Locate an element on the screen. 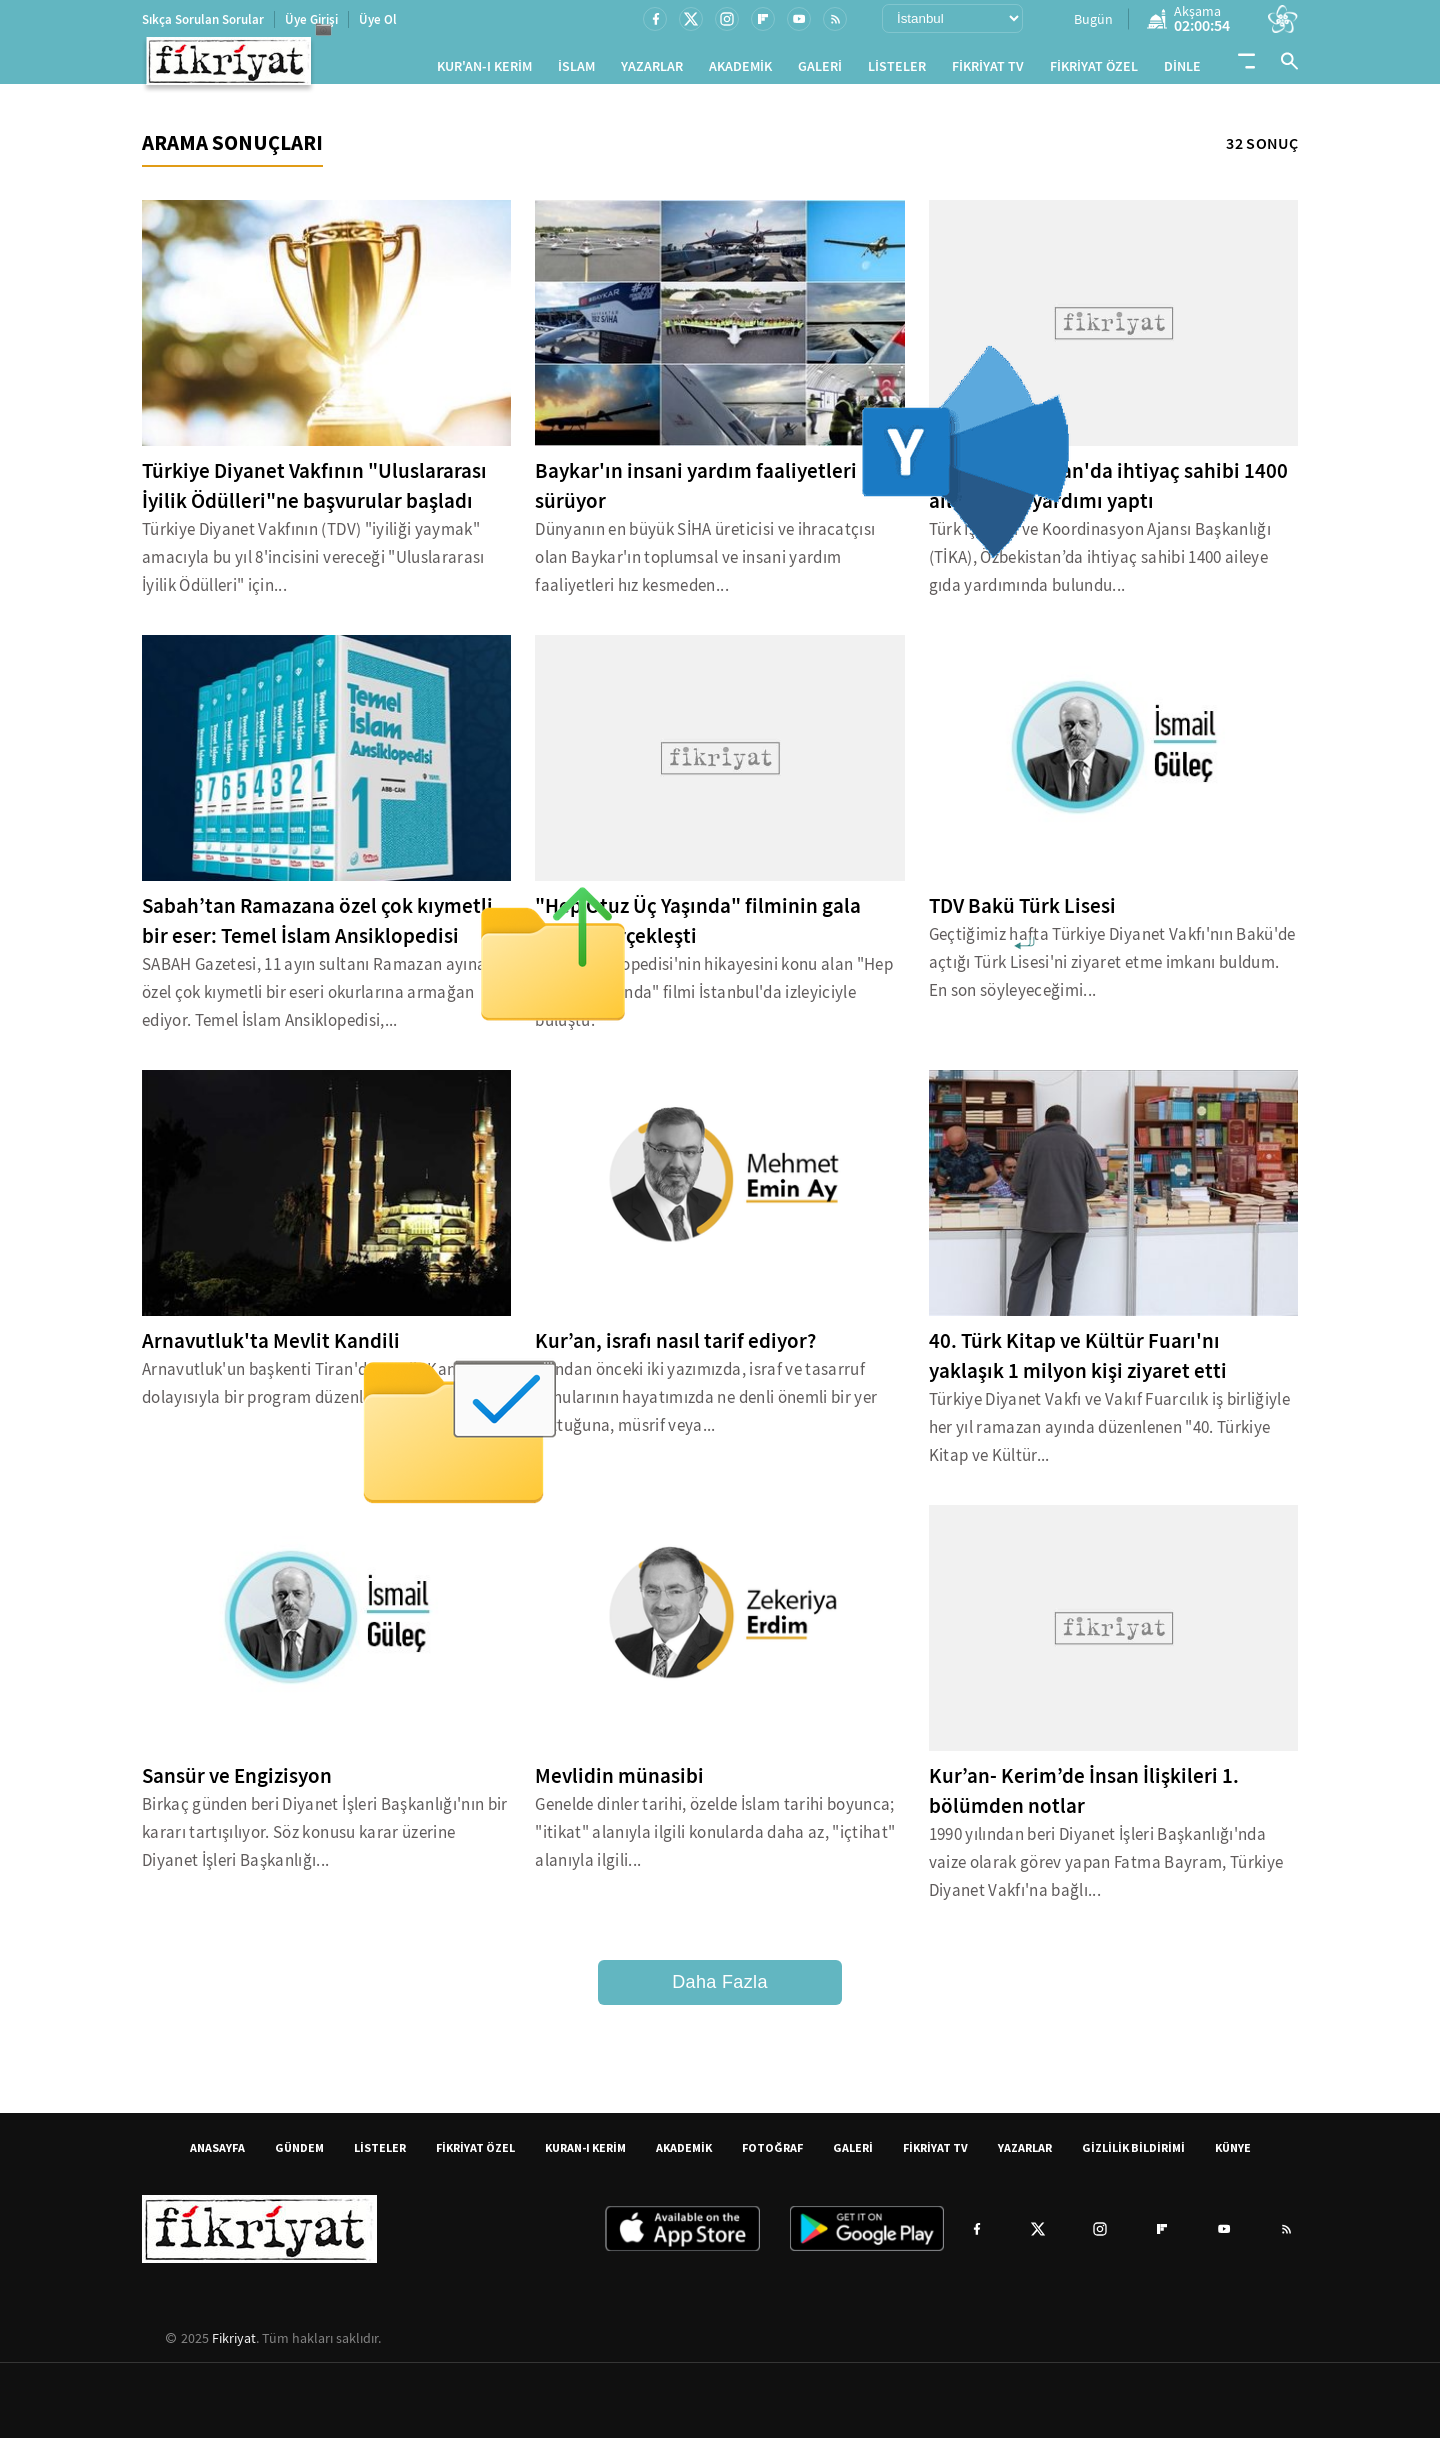  access your downloads folder is located at coordinates (323, 29).